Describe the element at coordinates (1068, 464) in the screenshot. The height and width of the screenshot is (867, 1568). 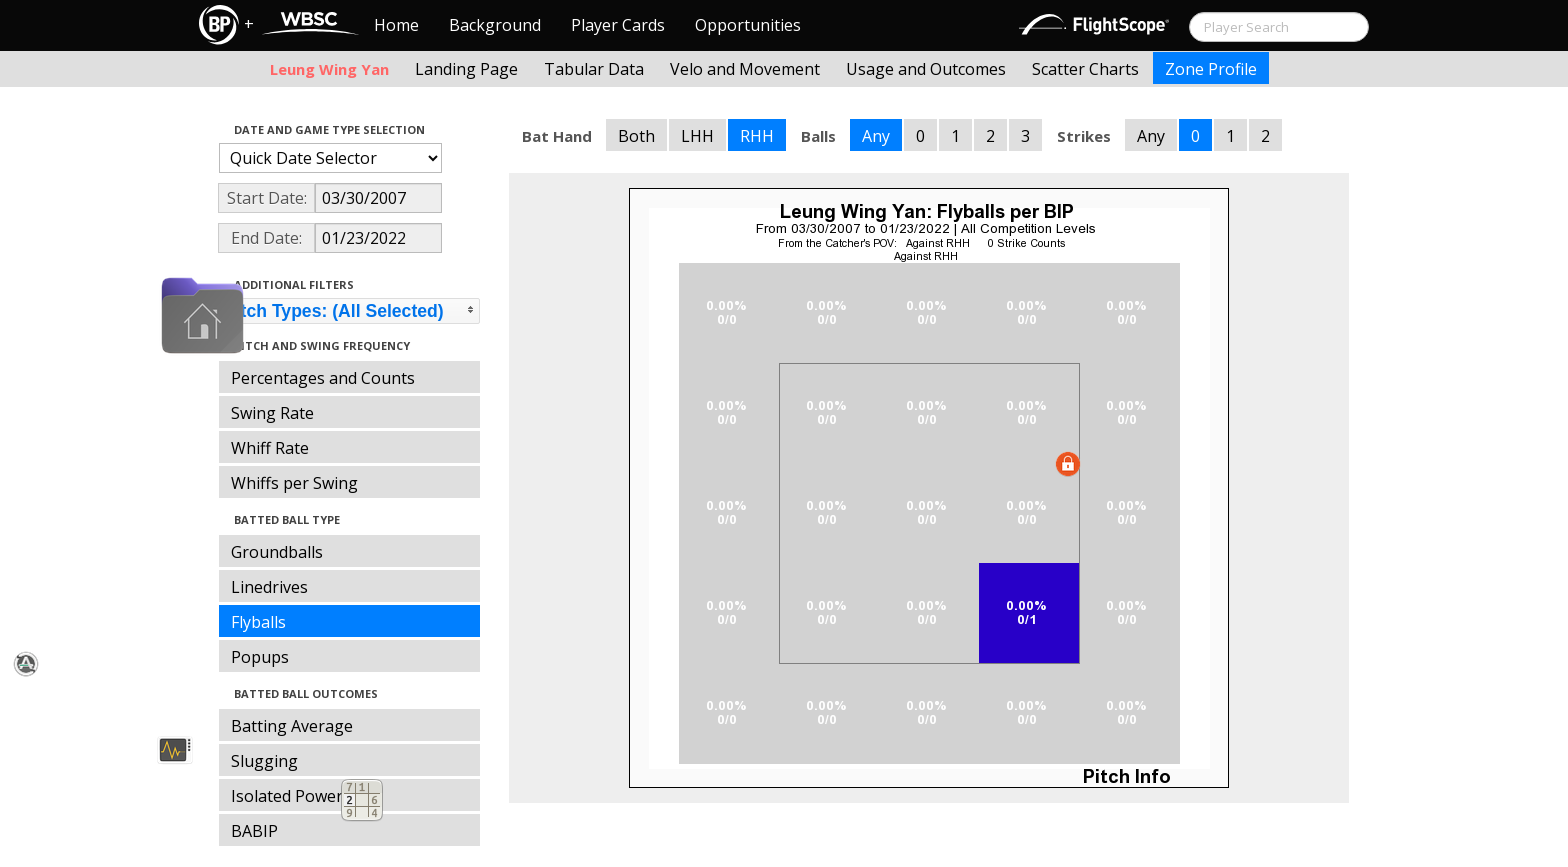
I see `indicates a file or folder is read-only` at that location.